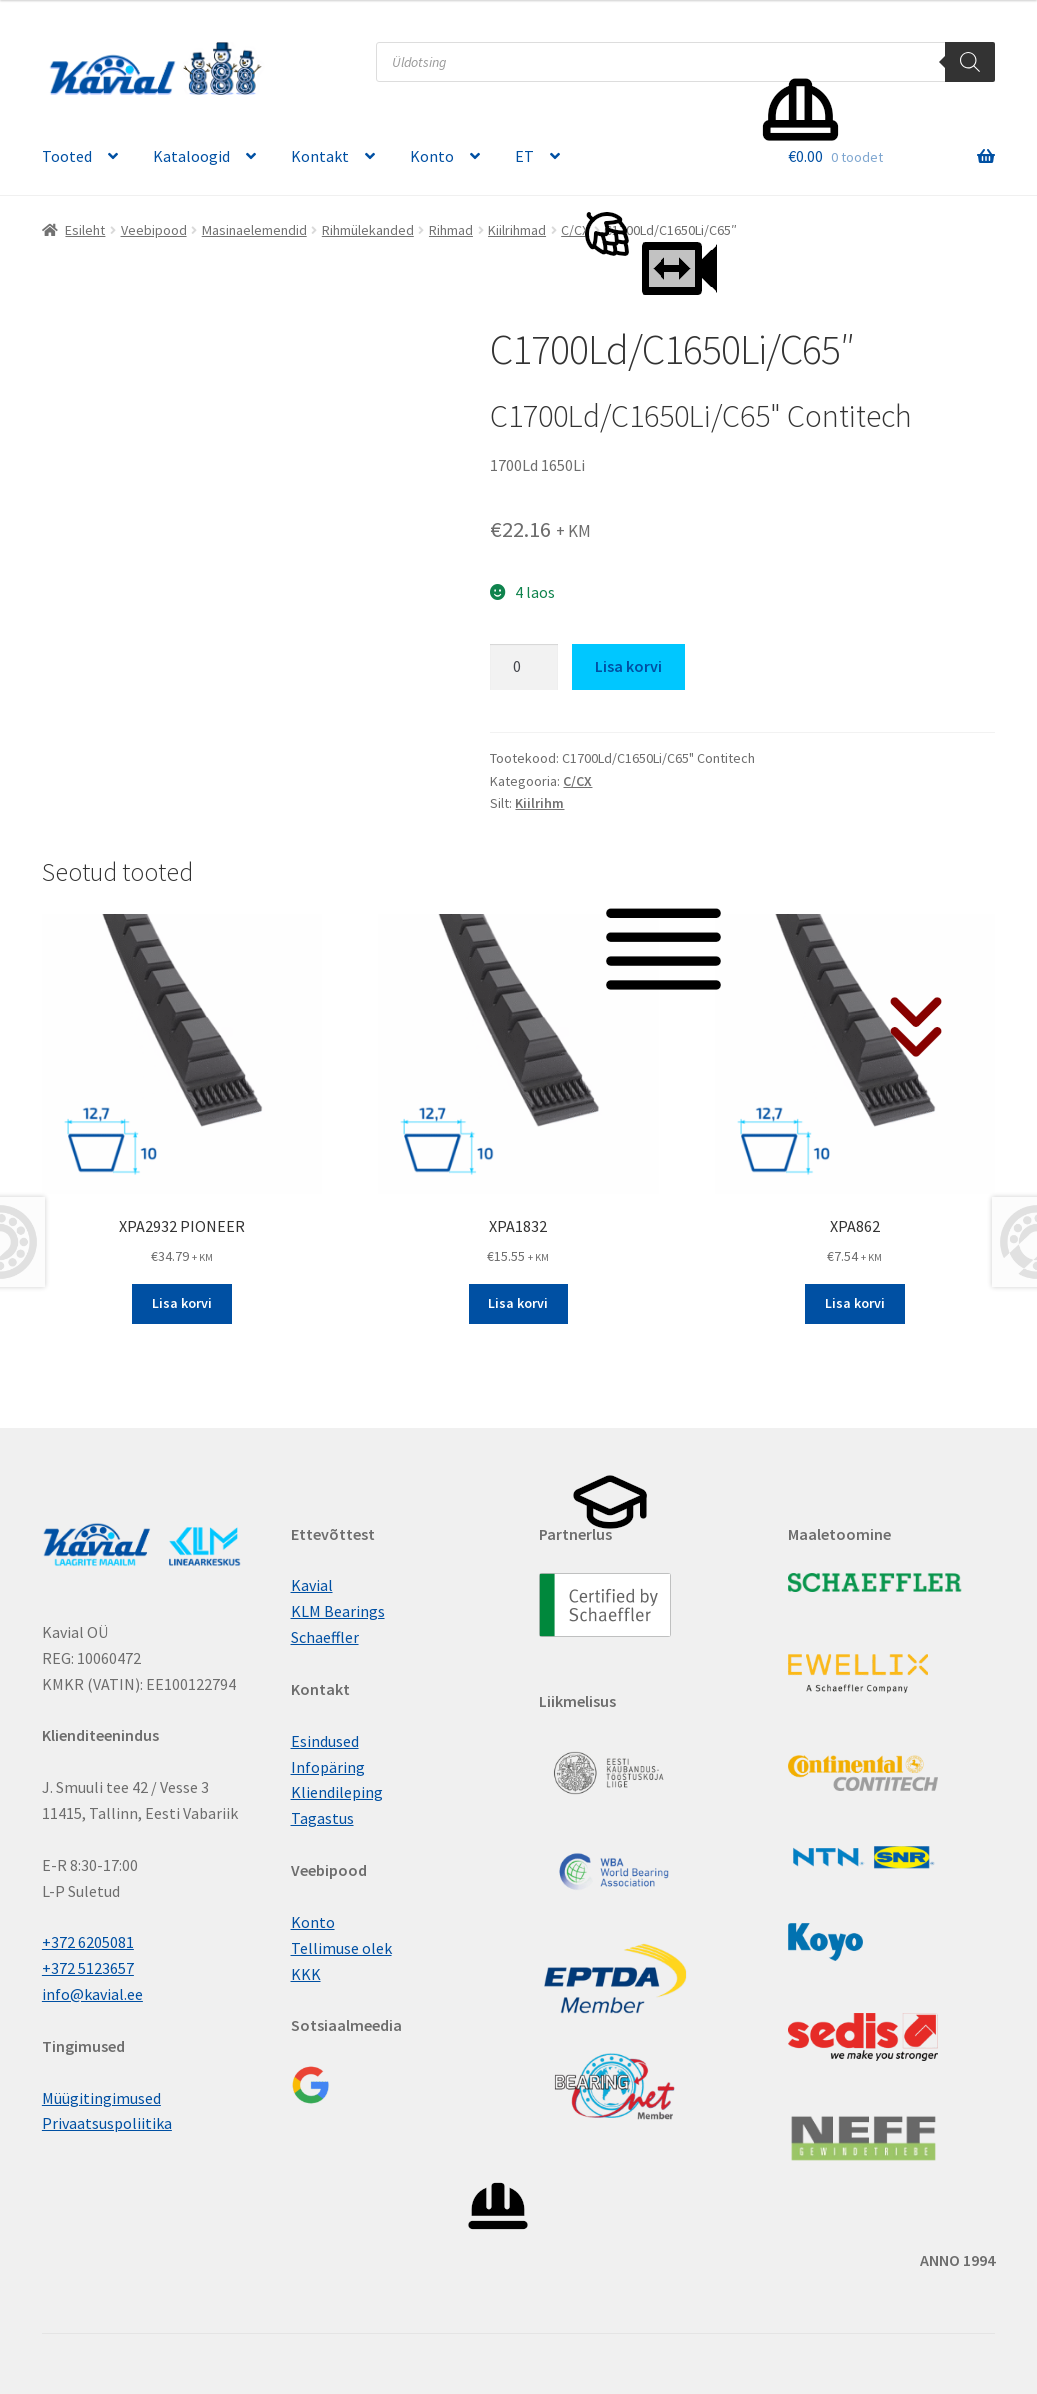 The width and height of the screenshot is (1037, 2394). I want to click on scroll down or view more content, so click(916, 1027).